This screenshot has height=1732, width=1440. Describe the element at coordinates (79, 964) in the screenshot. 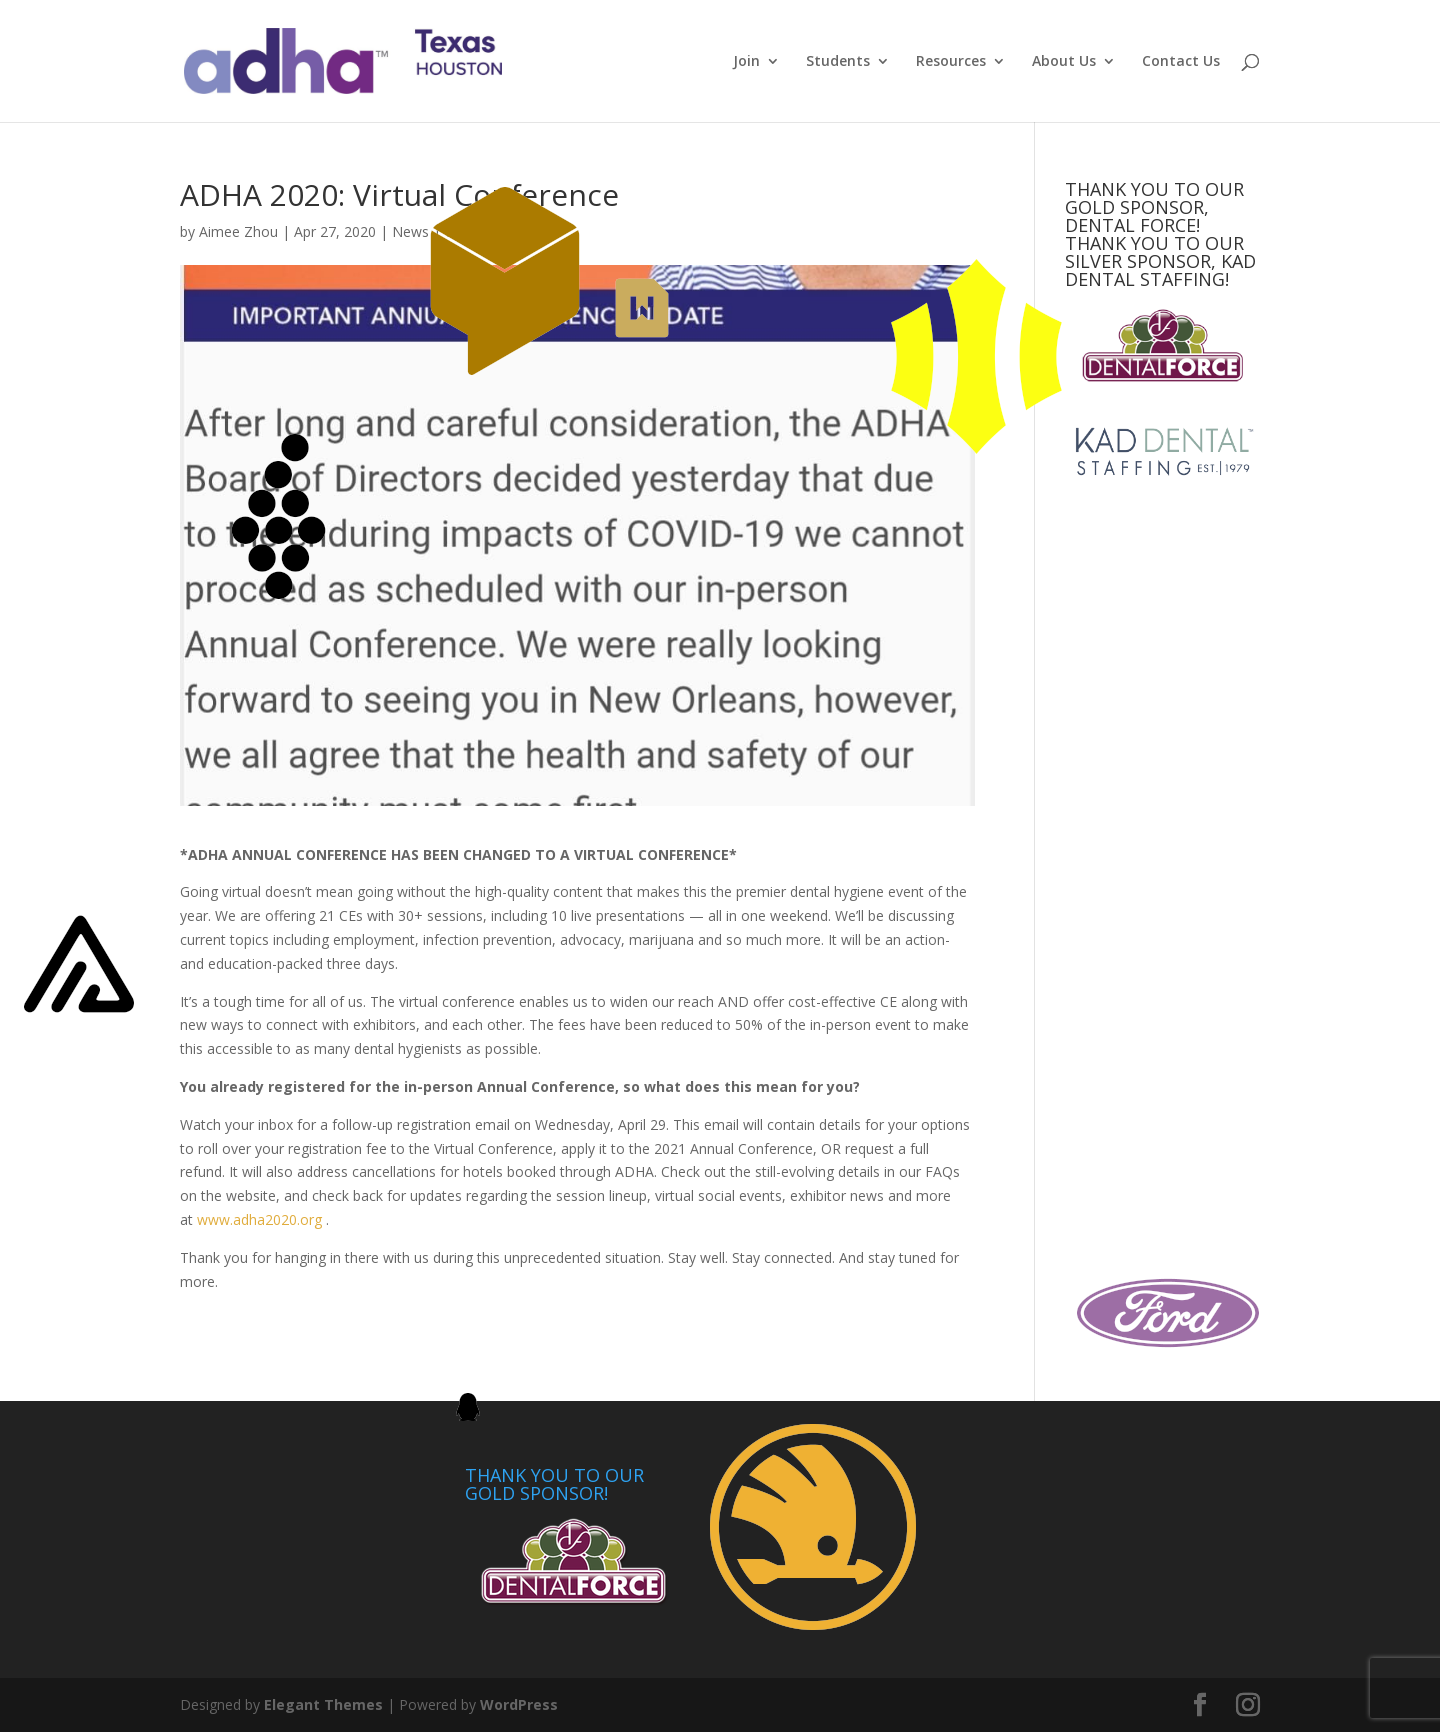

I see `open the AList file management application` at that location.